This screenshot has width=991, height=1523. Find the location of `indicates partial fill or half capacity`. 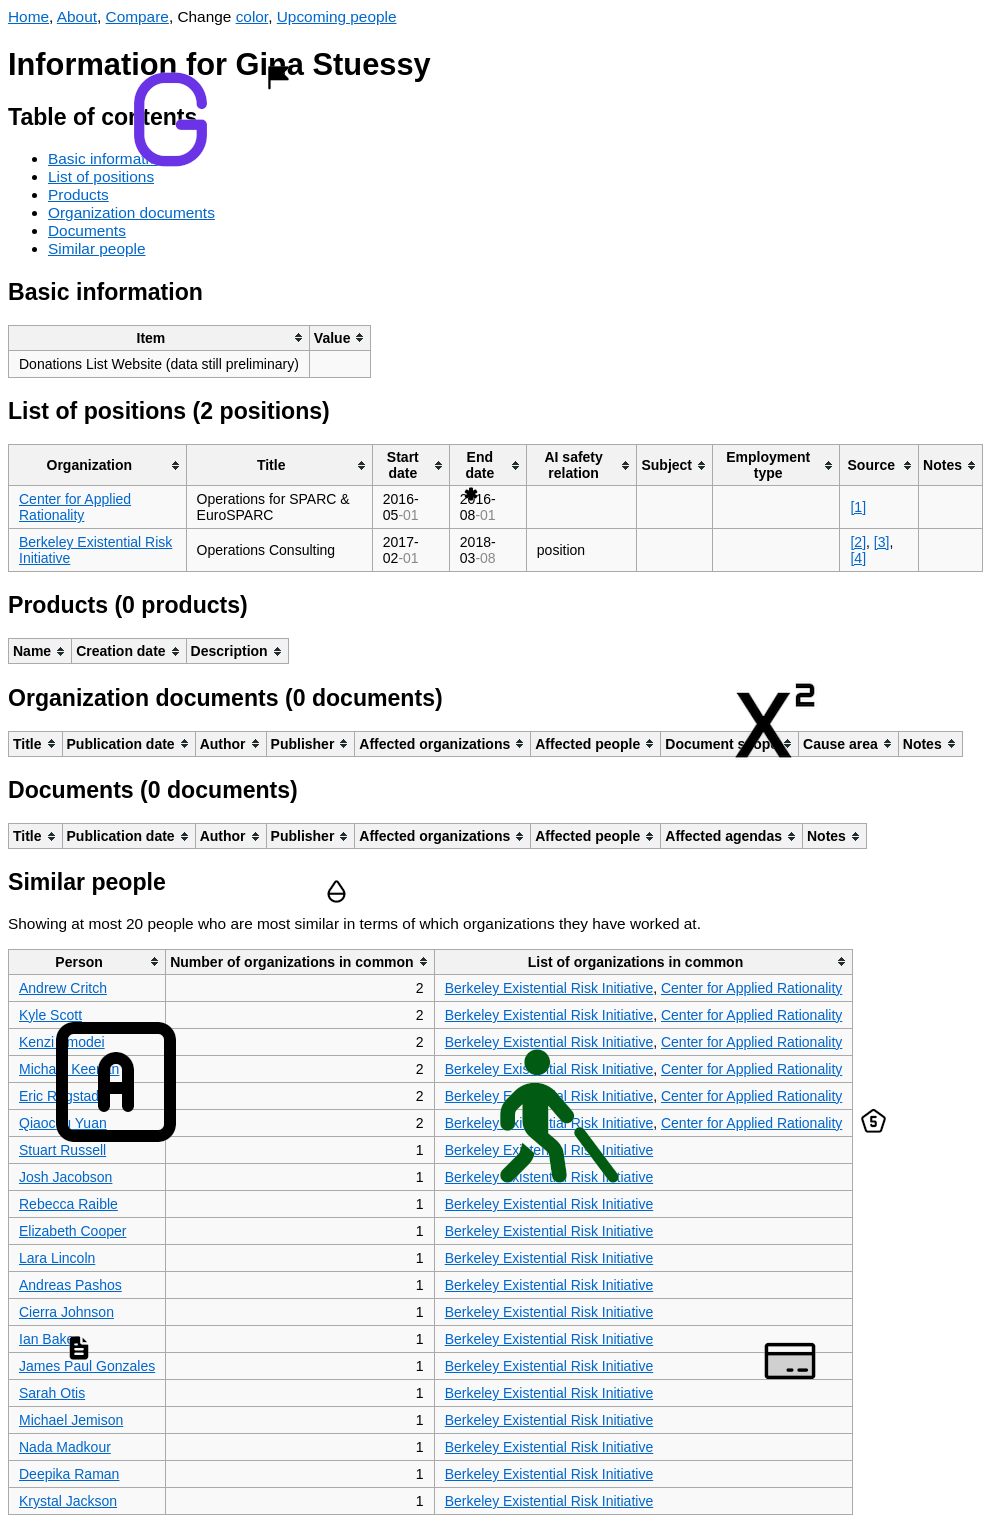

indicates partial fill or half capacity is located at coordinates (336, 891).